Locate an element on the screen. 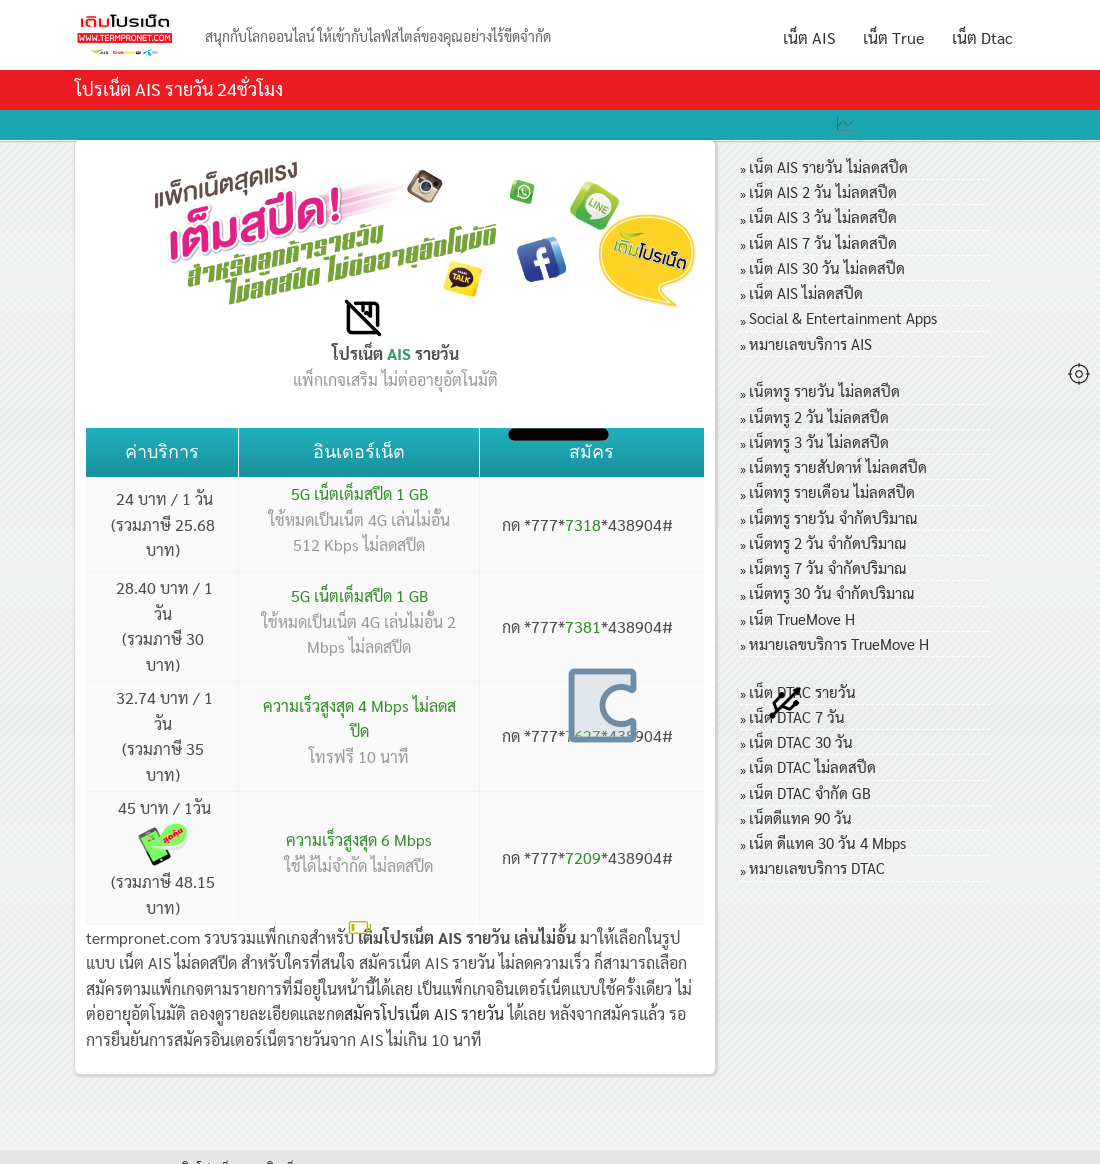 The width and height of the screenshot is (1100, 1164). connect a USB device is located at coordinates (785, 703).